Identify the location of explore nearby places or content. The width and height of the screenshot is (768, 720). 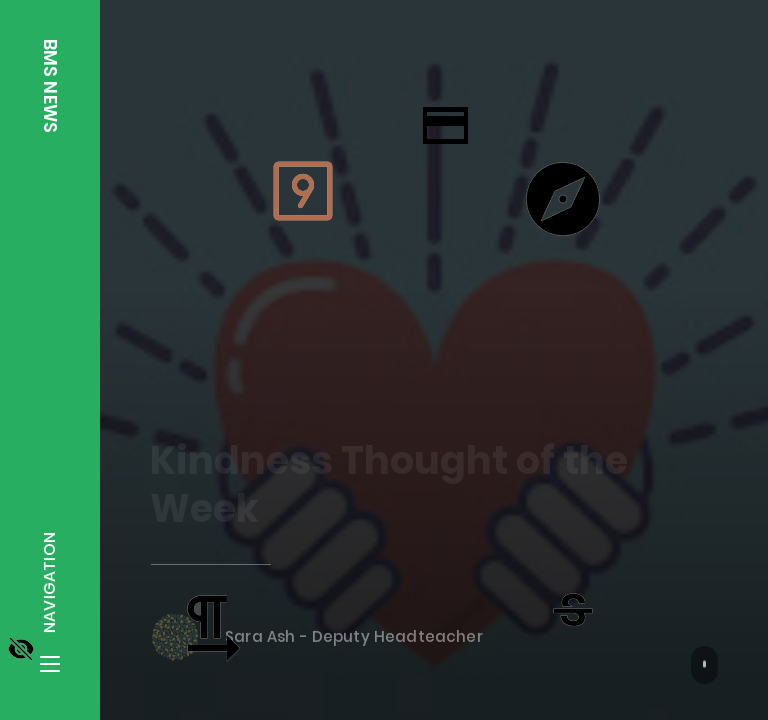
(563, 199).